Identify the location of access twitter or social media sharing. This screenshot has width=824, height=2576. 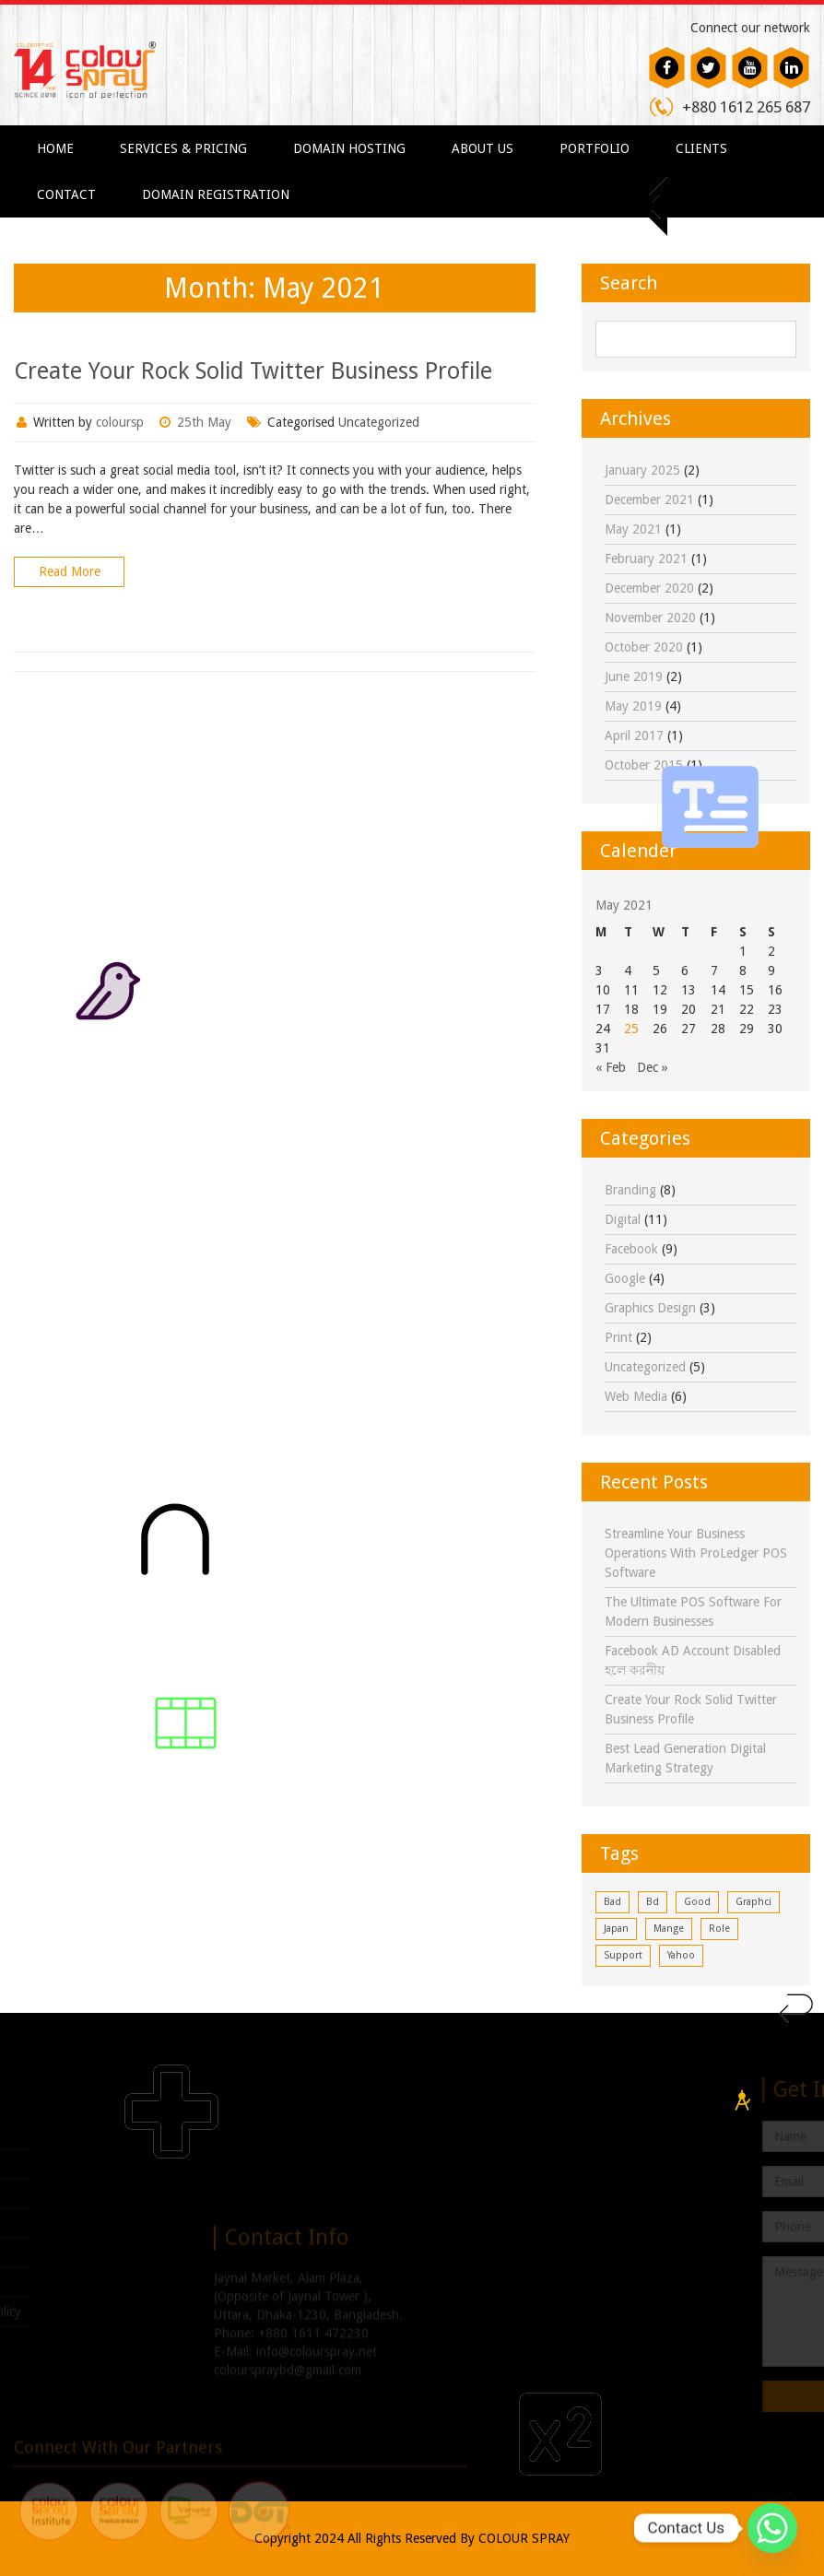
(109, 993).